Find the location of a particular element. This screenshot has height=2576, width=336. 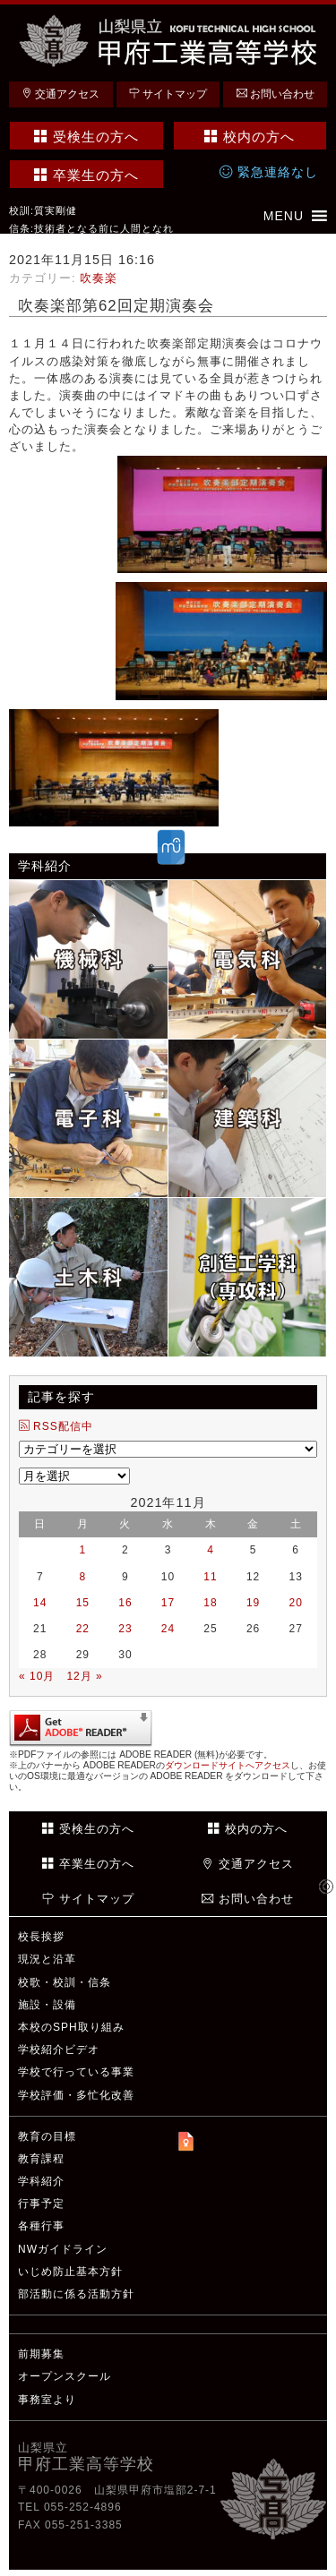

open a MuseScore 3 music notation file is located at coordinates (171, 847).